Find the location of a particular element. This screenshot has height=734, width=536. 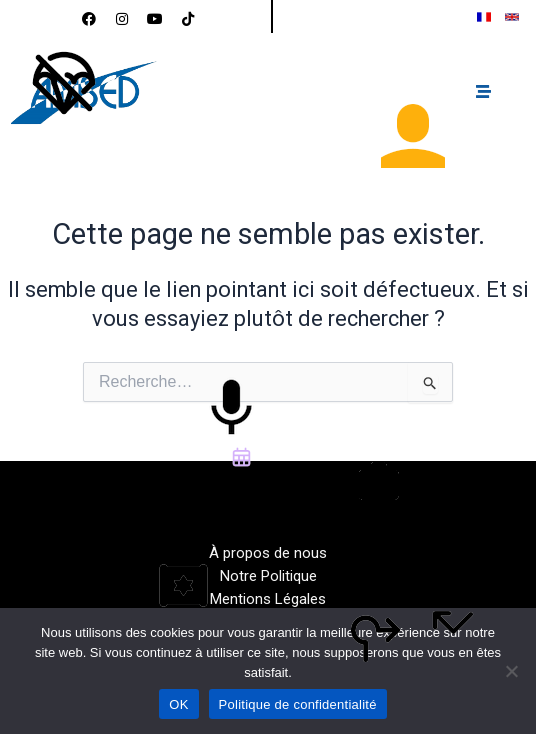

view your profile is located at coordinates (413, 136).